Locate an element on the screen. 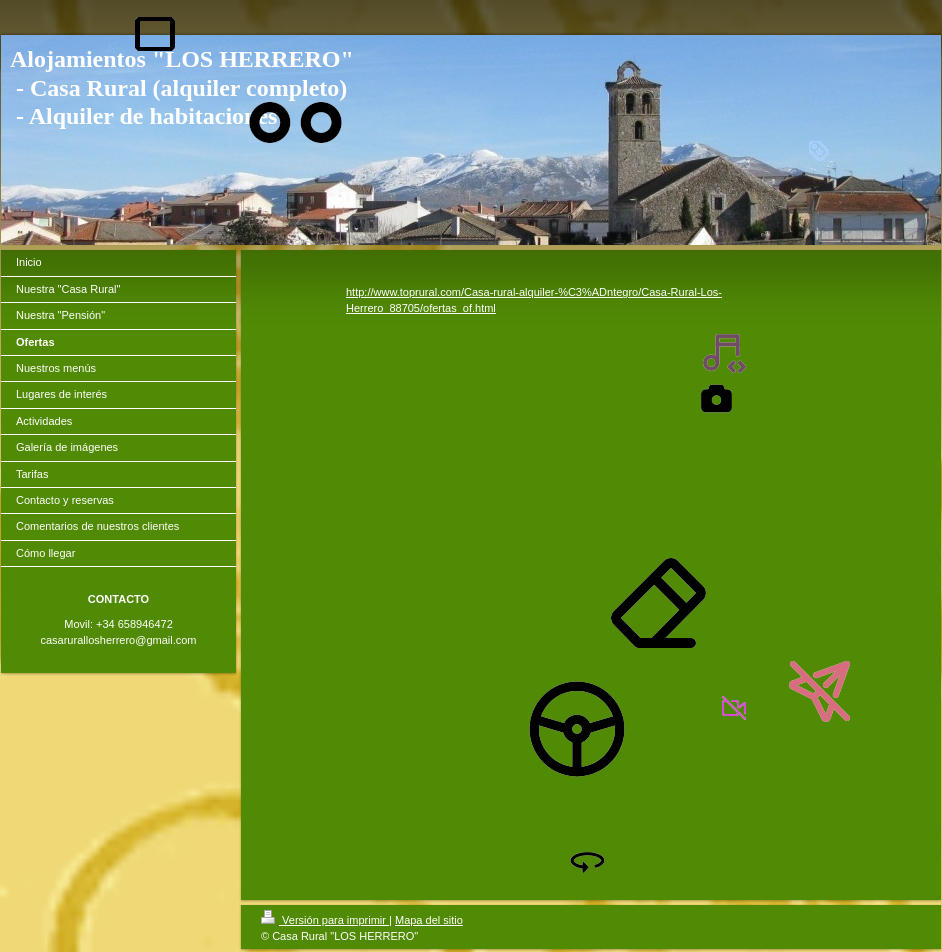 This screenshot has height=952, width=942. erase or delete selected content is located at coordinates (656, 603).